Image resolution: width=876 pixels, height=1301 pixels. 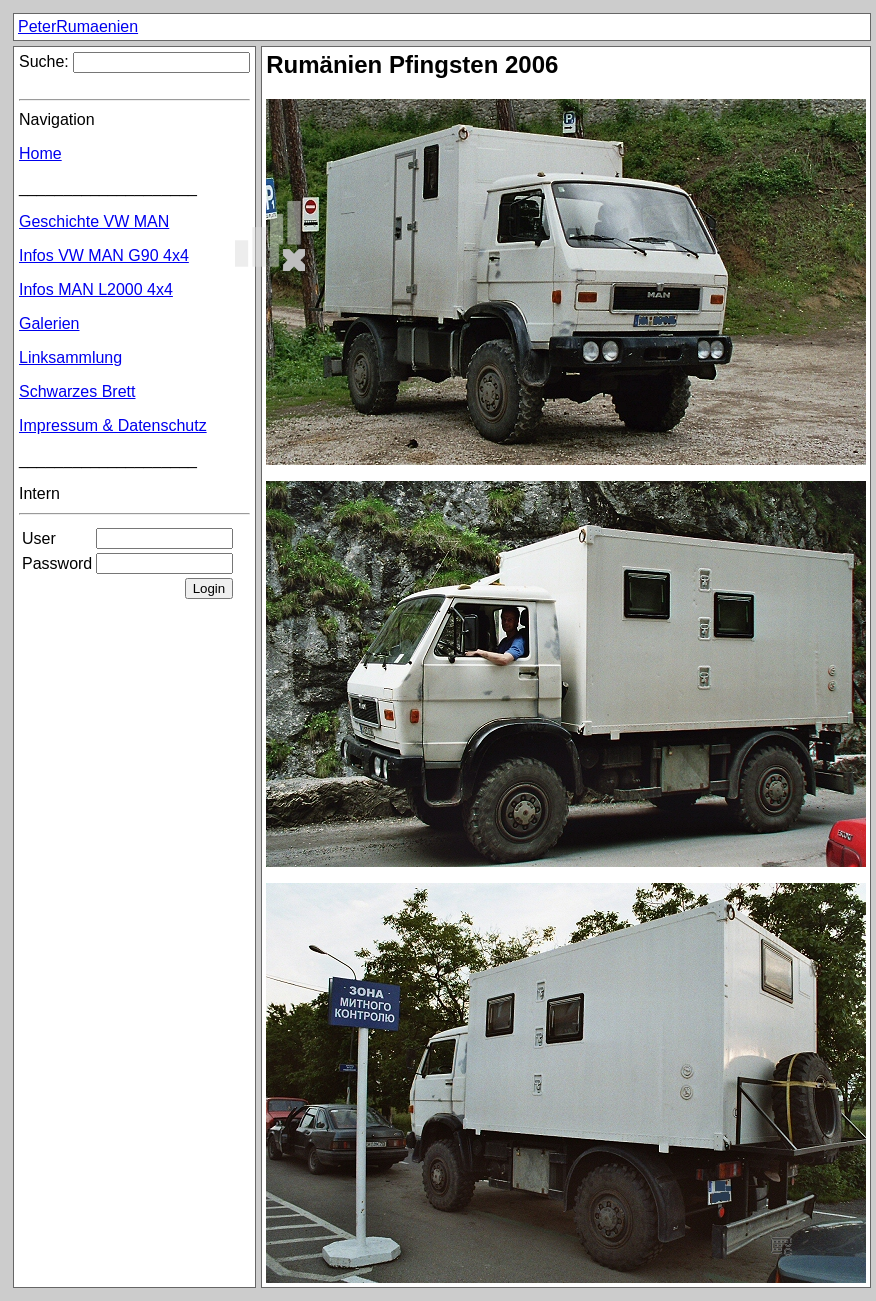 I want to click on open on-screen keyboard settings, so click(x=781, y=1245).